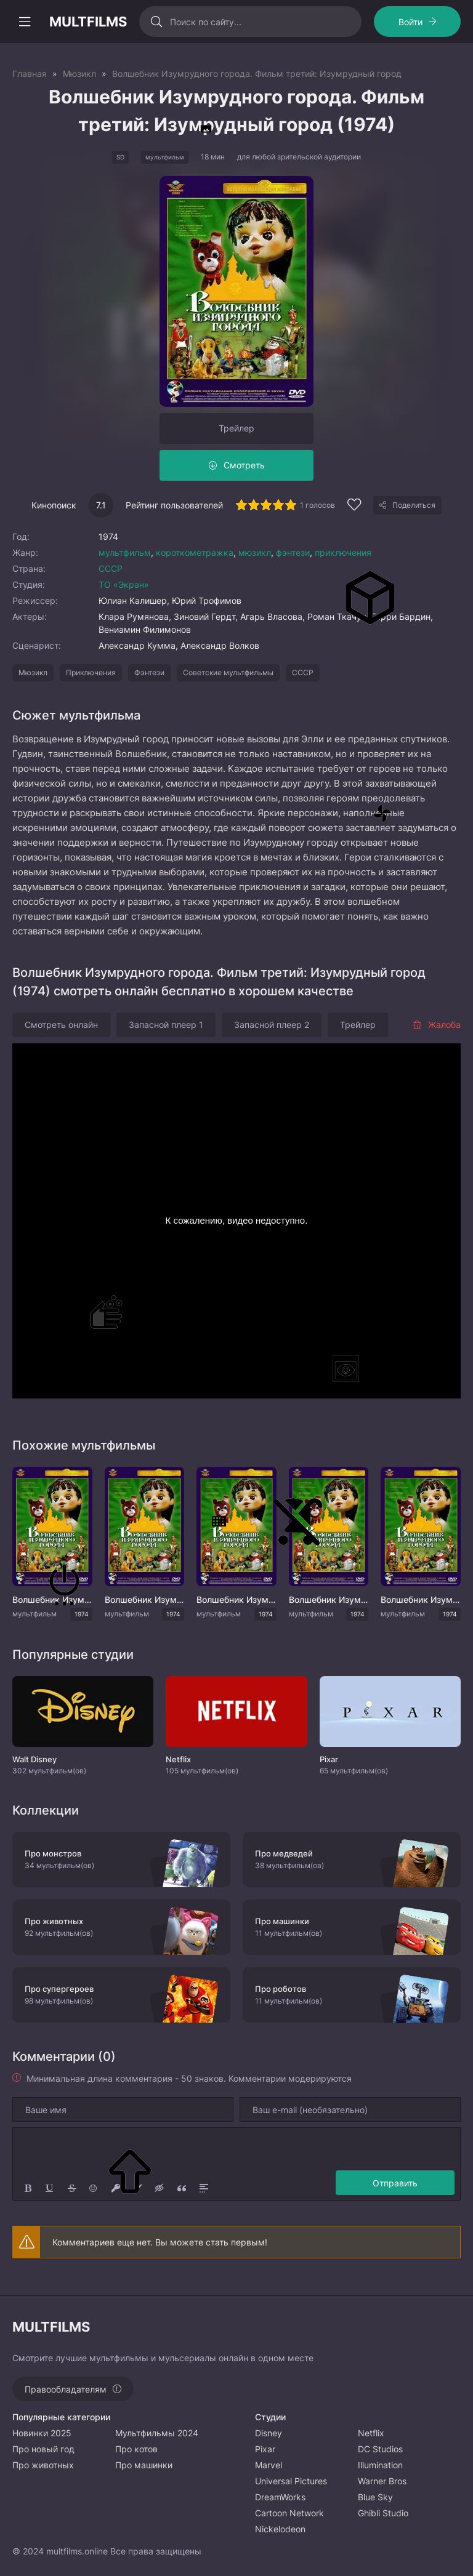 The height and width of the screenshot is (2576, 473). I want to click on indicates strollers are not permitted in this area, so click(298, 1520).